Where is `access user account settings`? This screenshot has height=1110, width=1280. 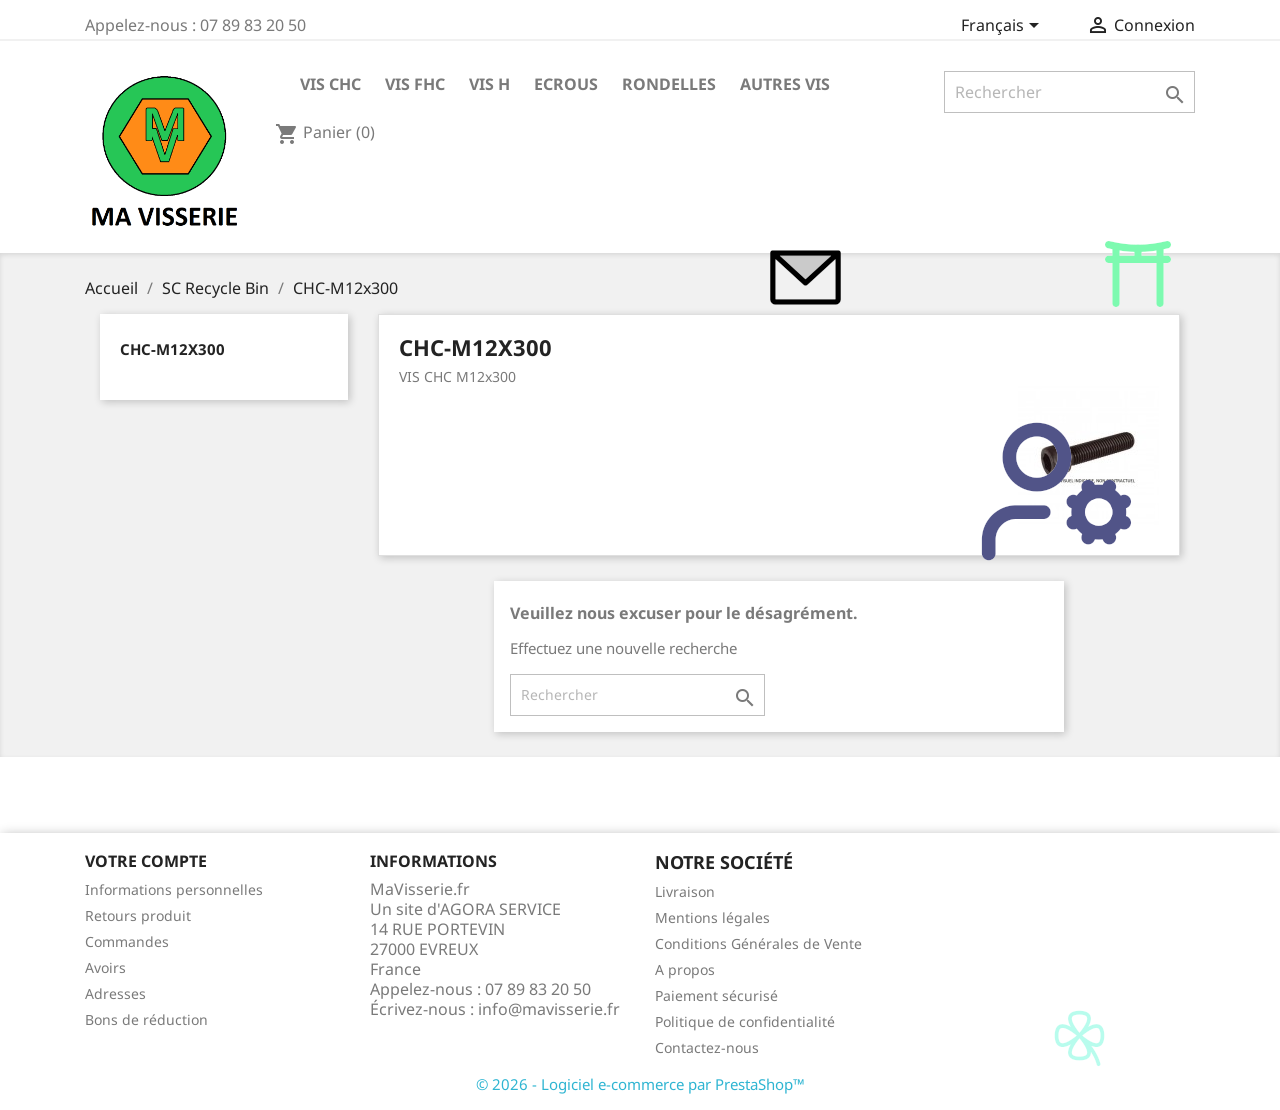 access user account settings is located at coordinates (1057, 491).